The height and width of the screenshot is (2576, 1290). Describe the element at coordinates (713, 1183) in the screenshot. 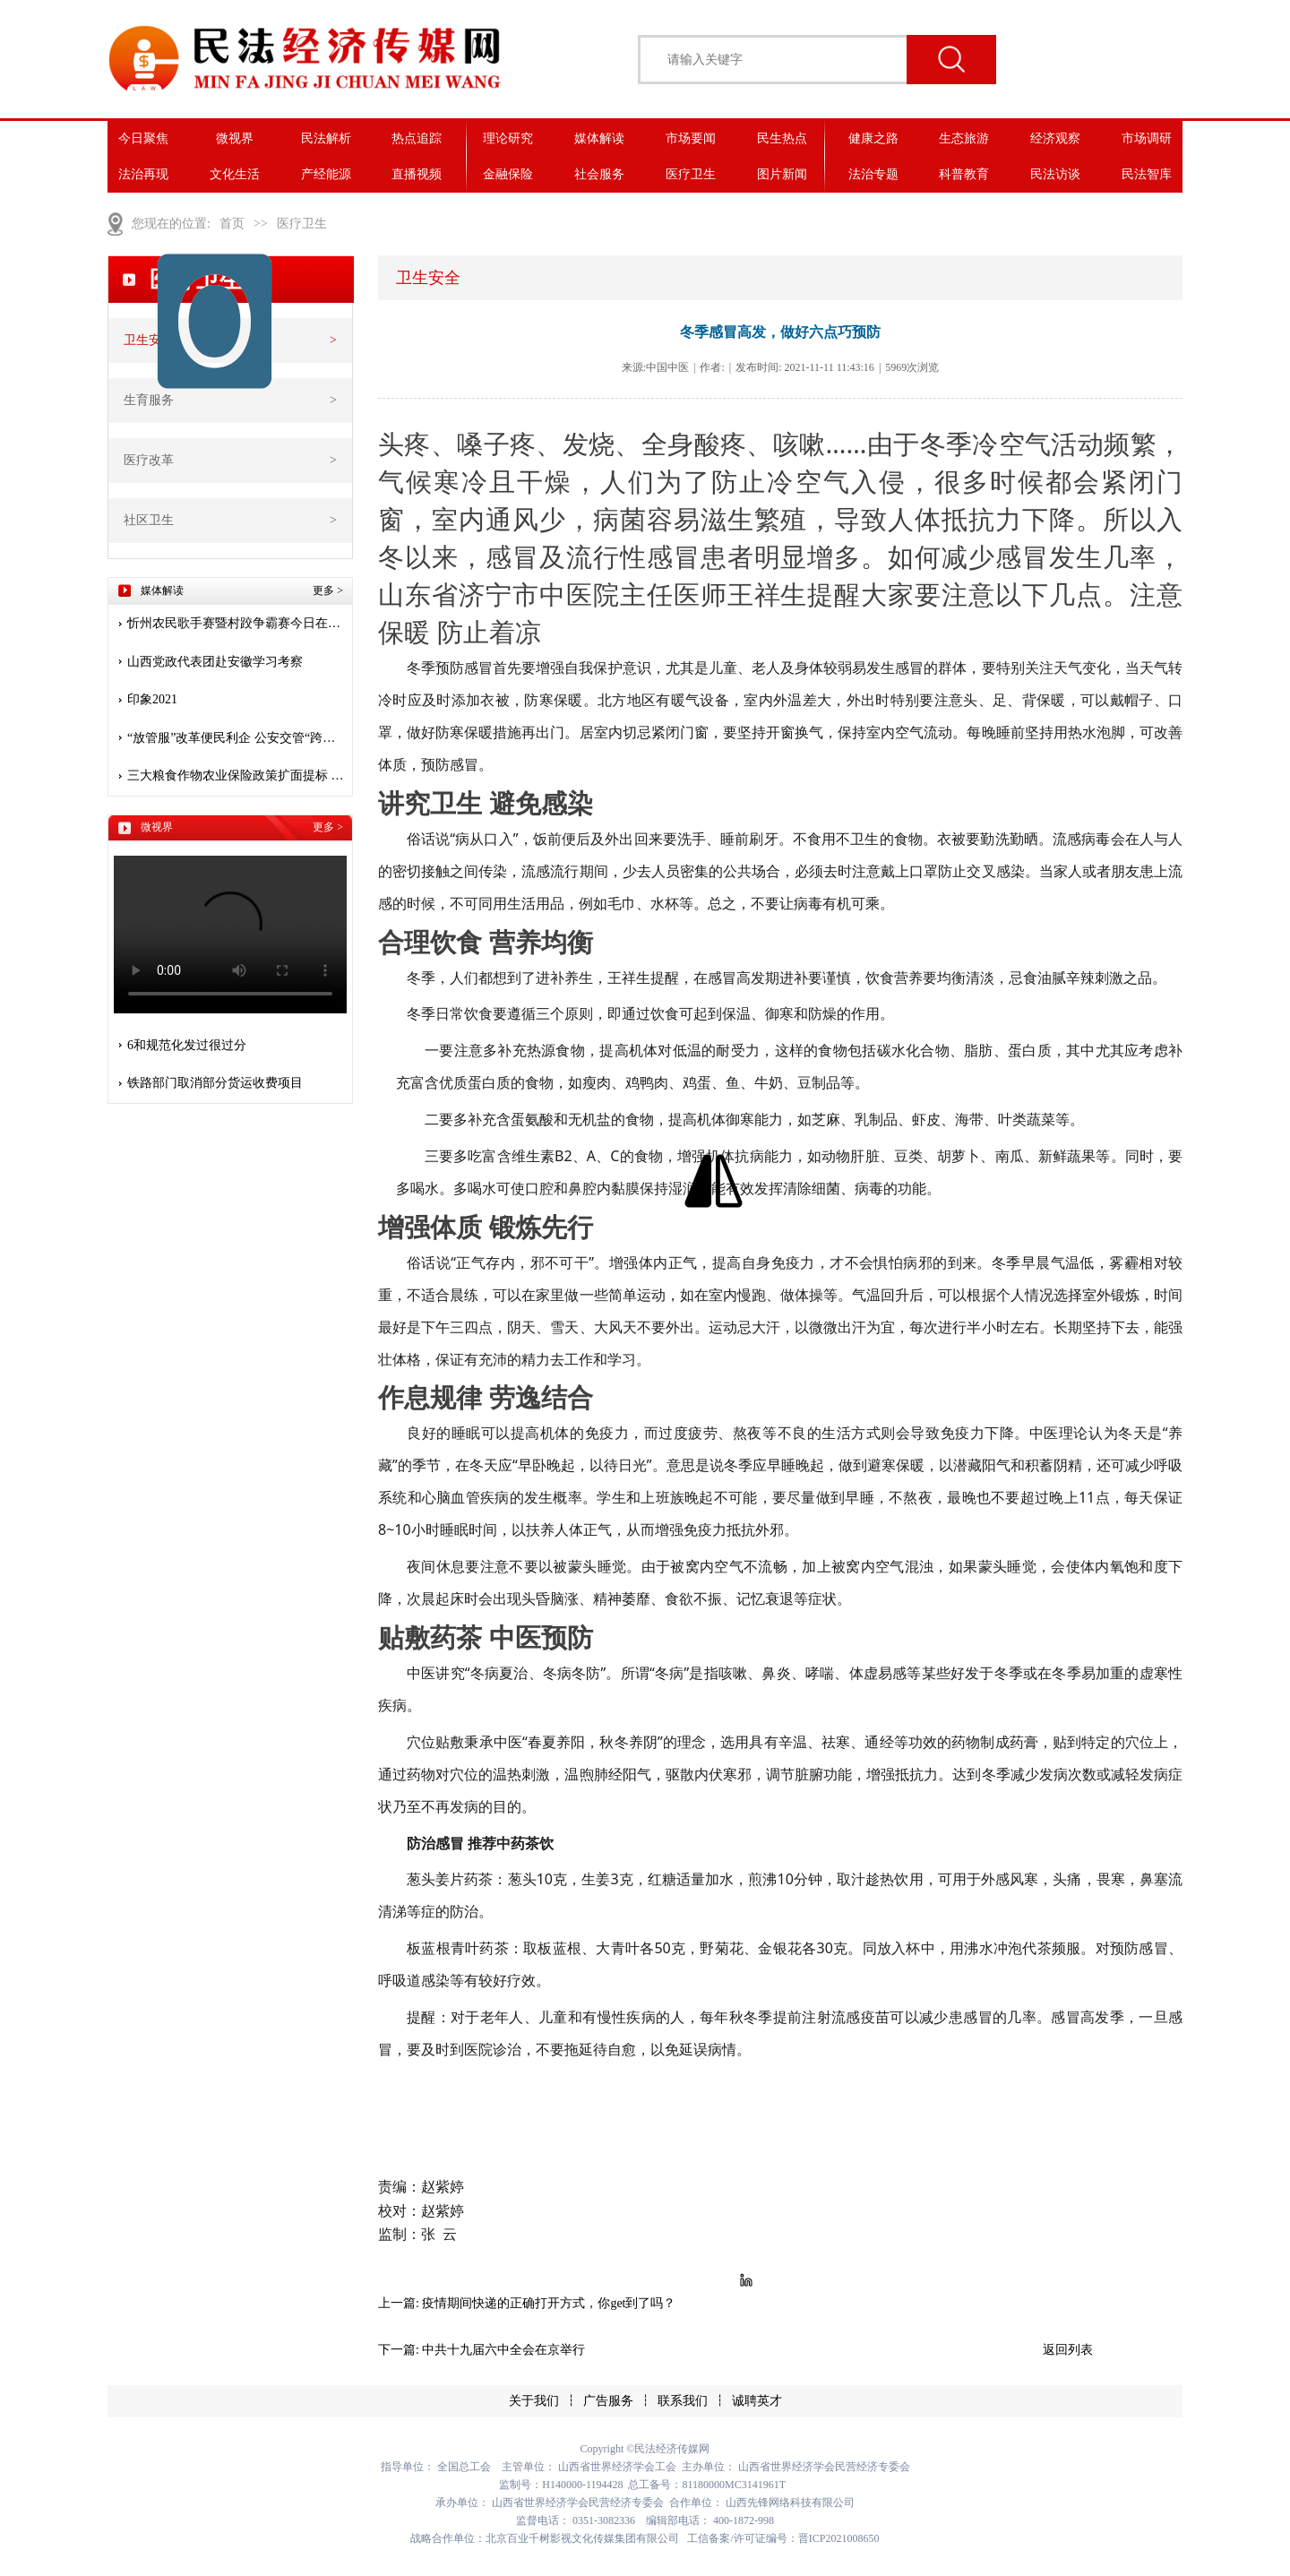

I see `flip image horizontally` at that location.